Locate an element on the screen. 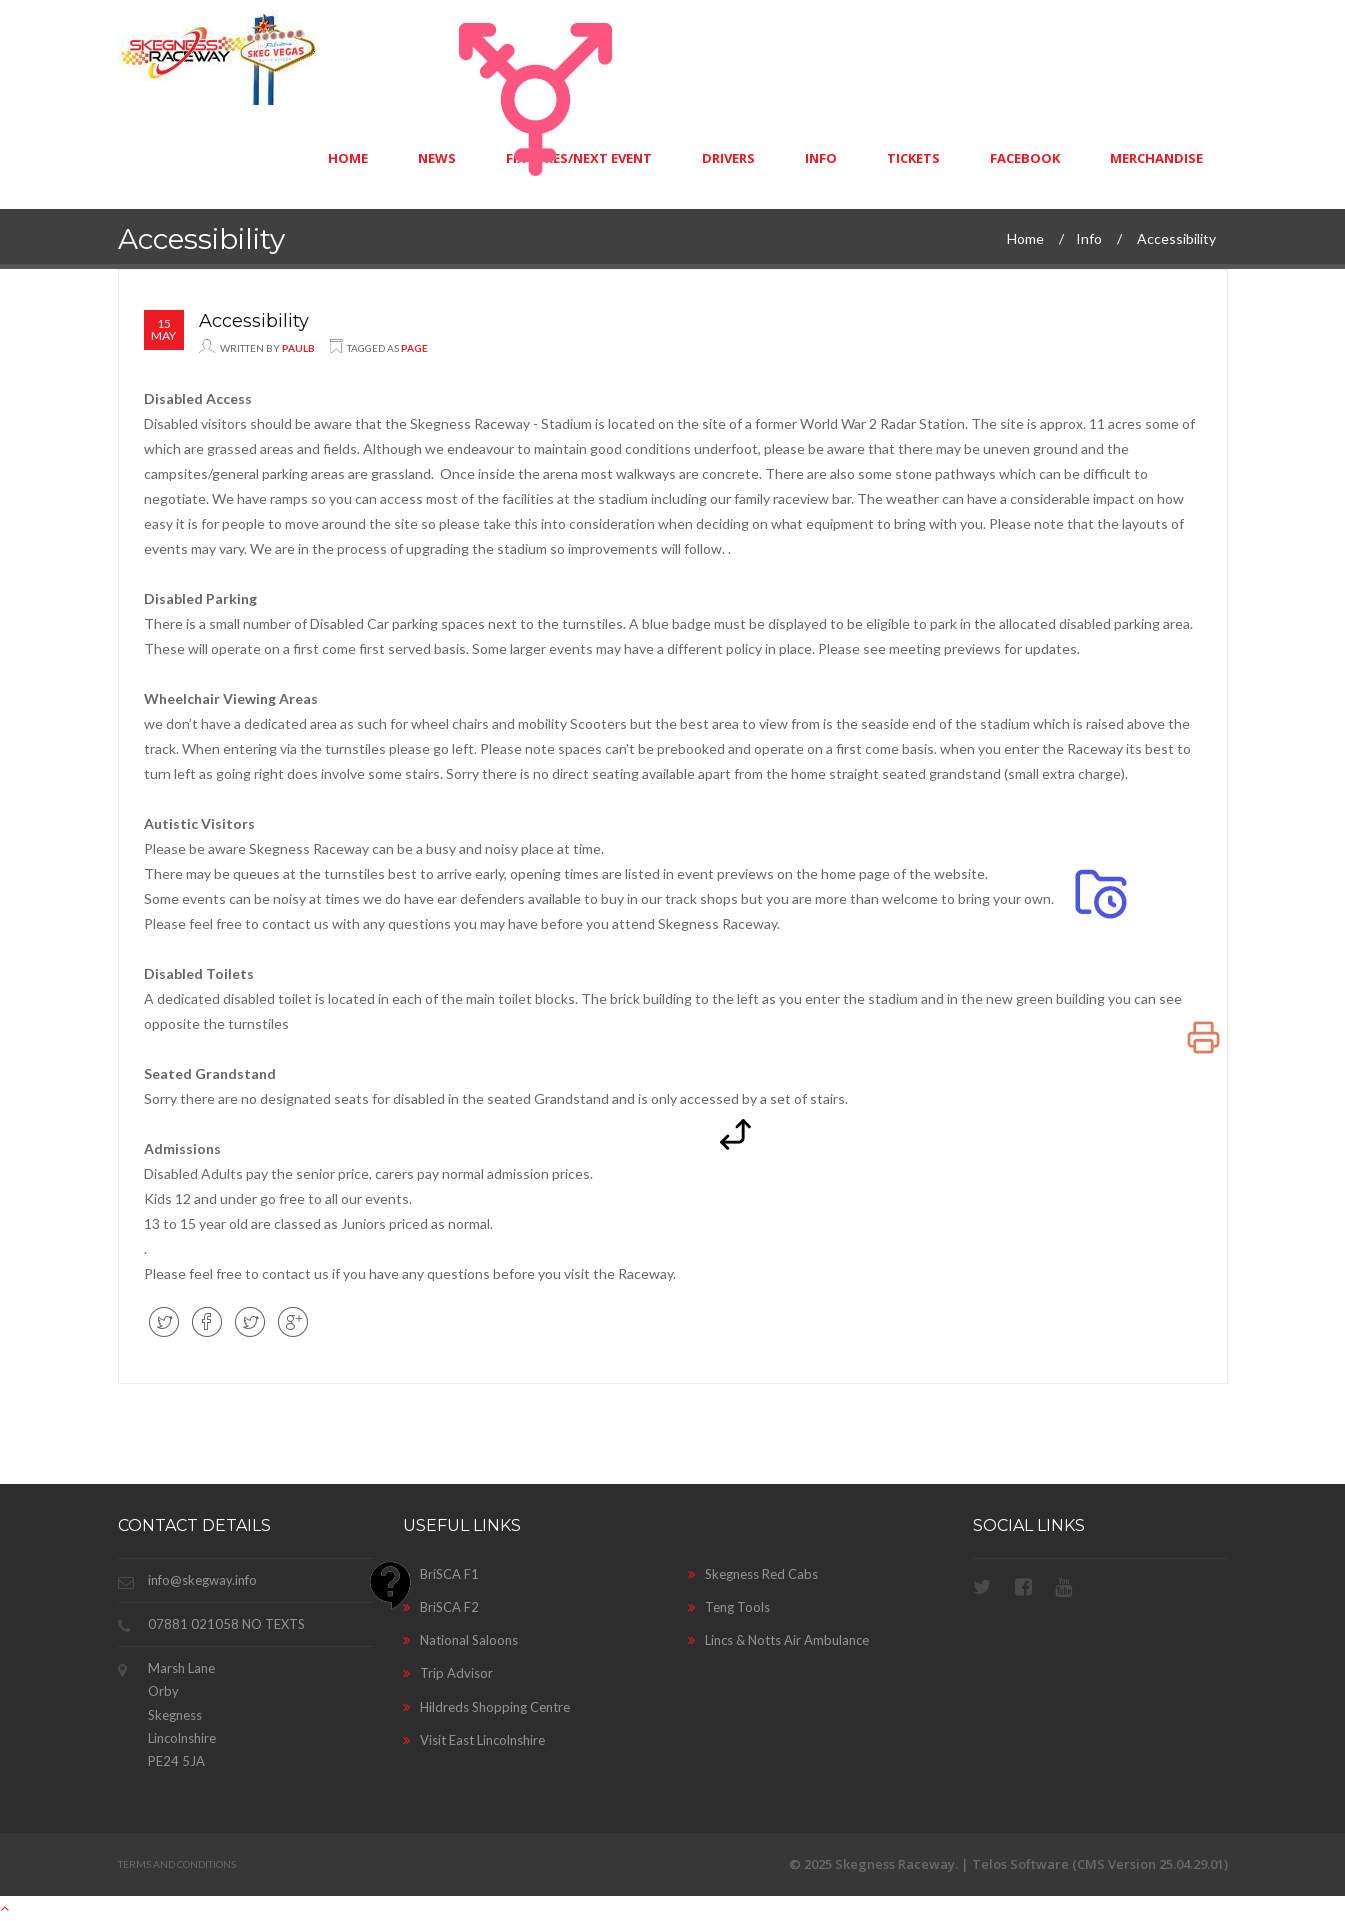 The image size is (1345, 1921). view file history or recent activity is located at coordinates (1101, 893).